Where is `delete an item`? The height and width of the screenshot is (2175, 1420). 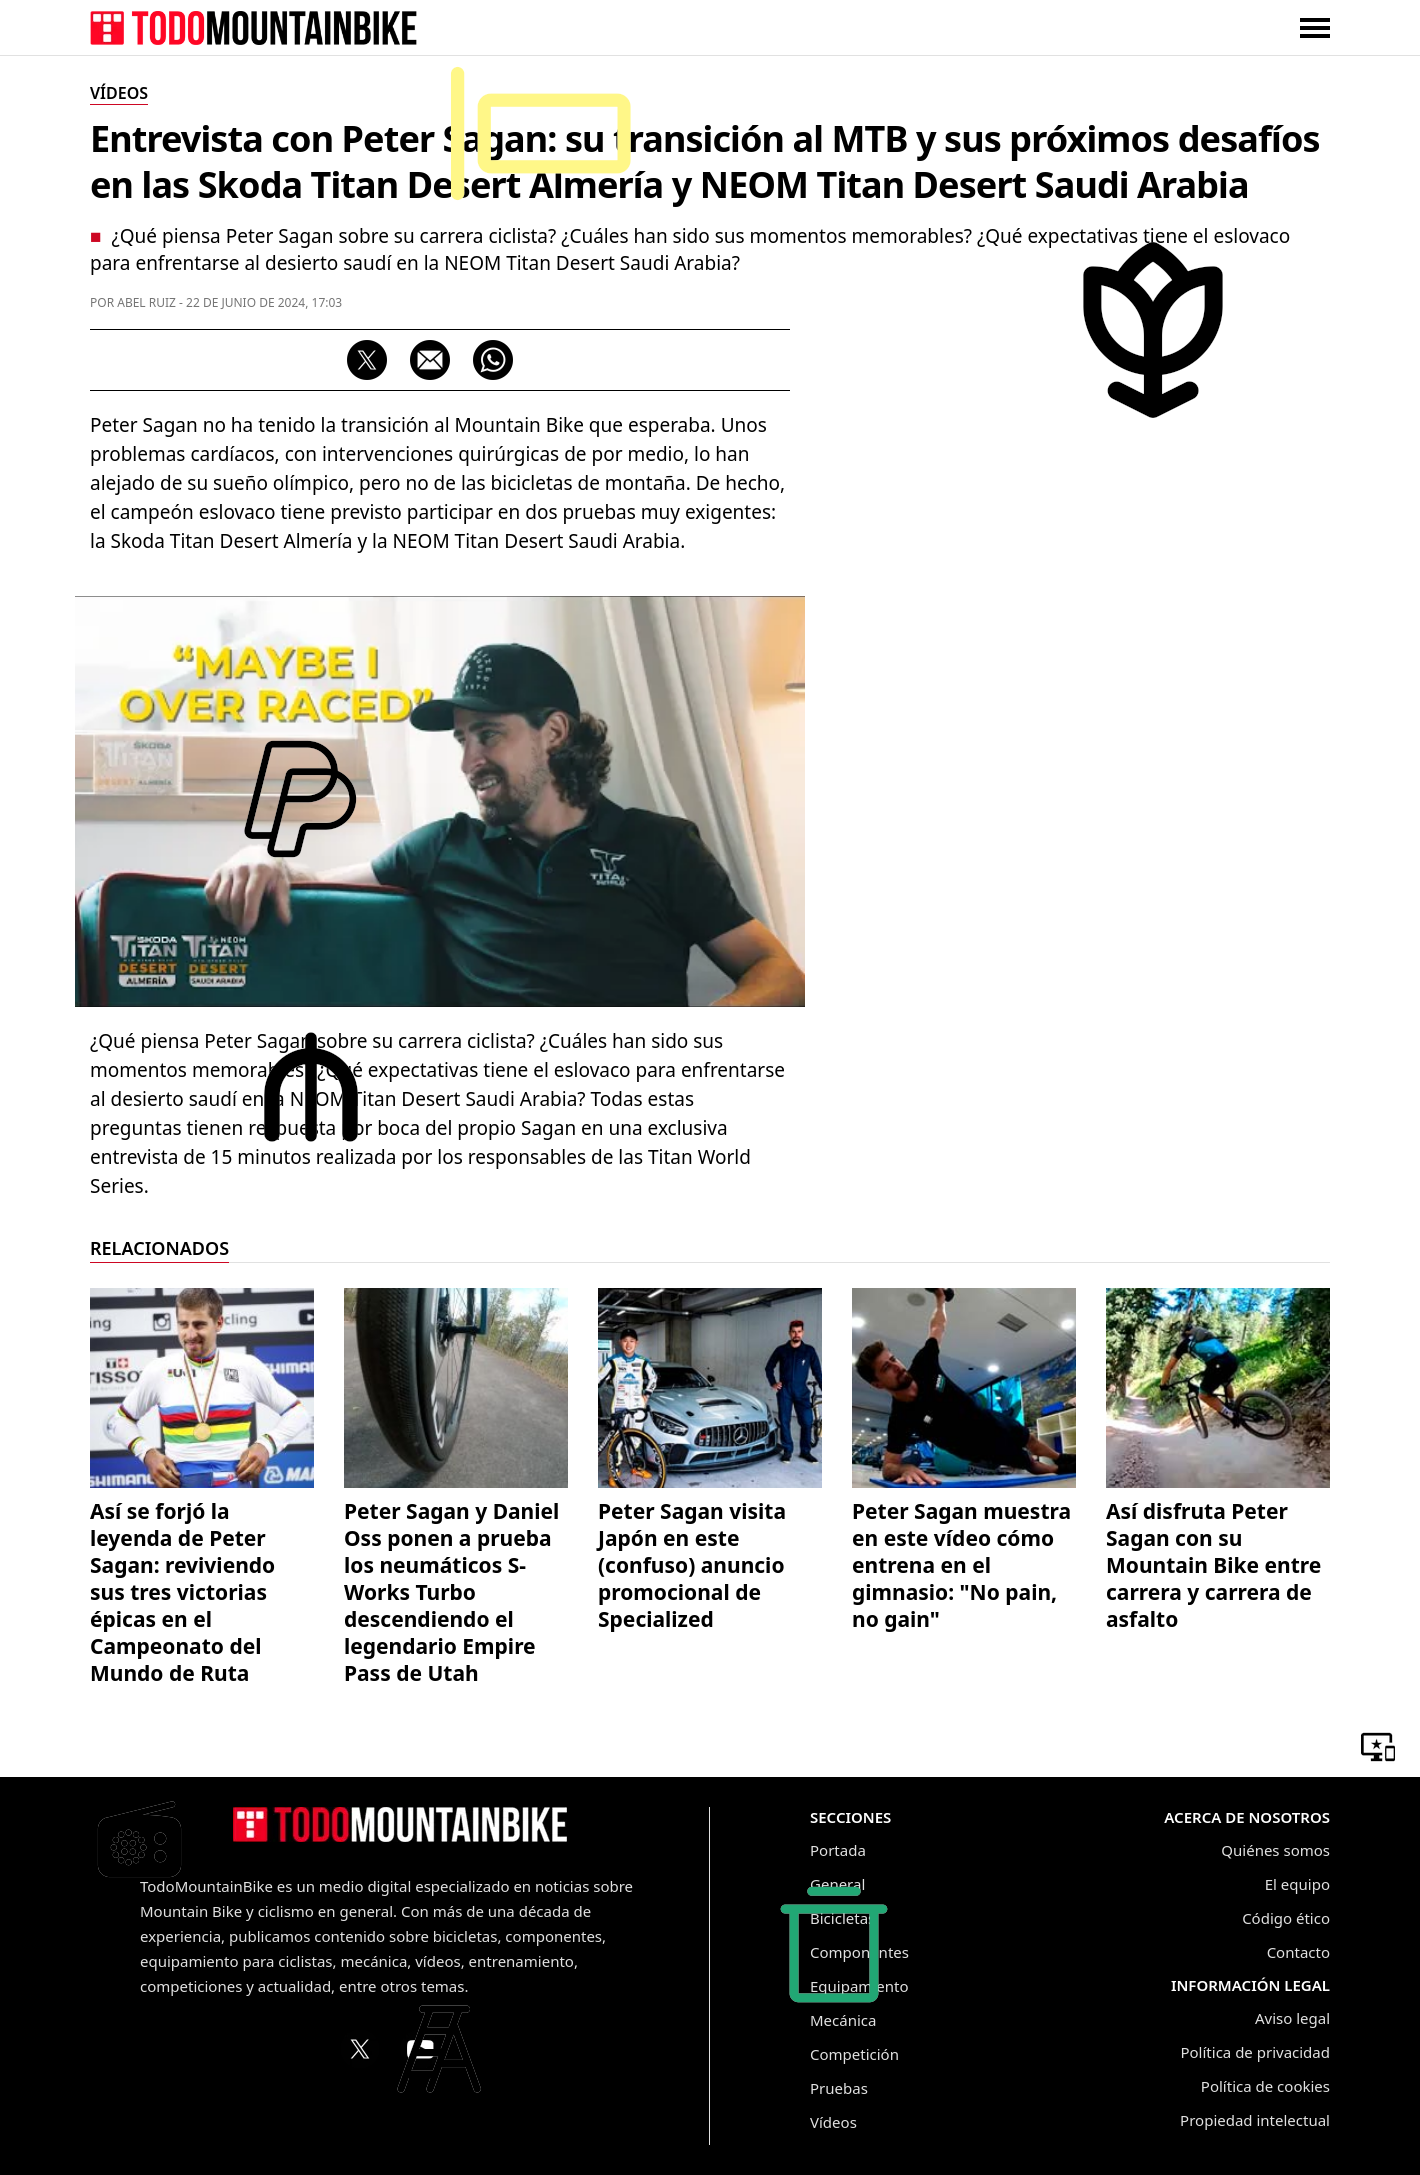
delete an item is located at coordinates (834, 1949).